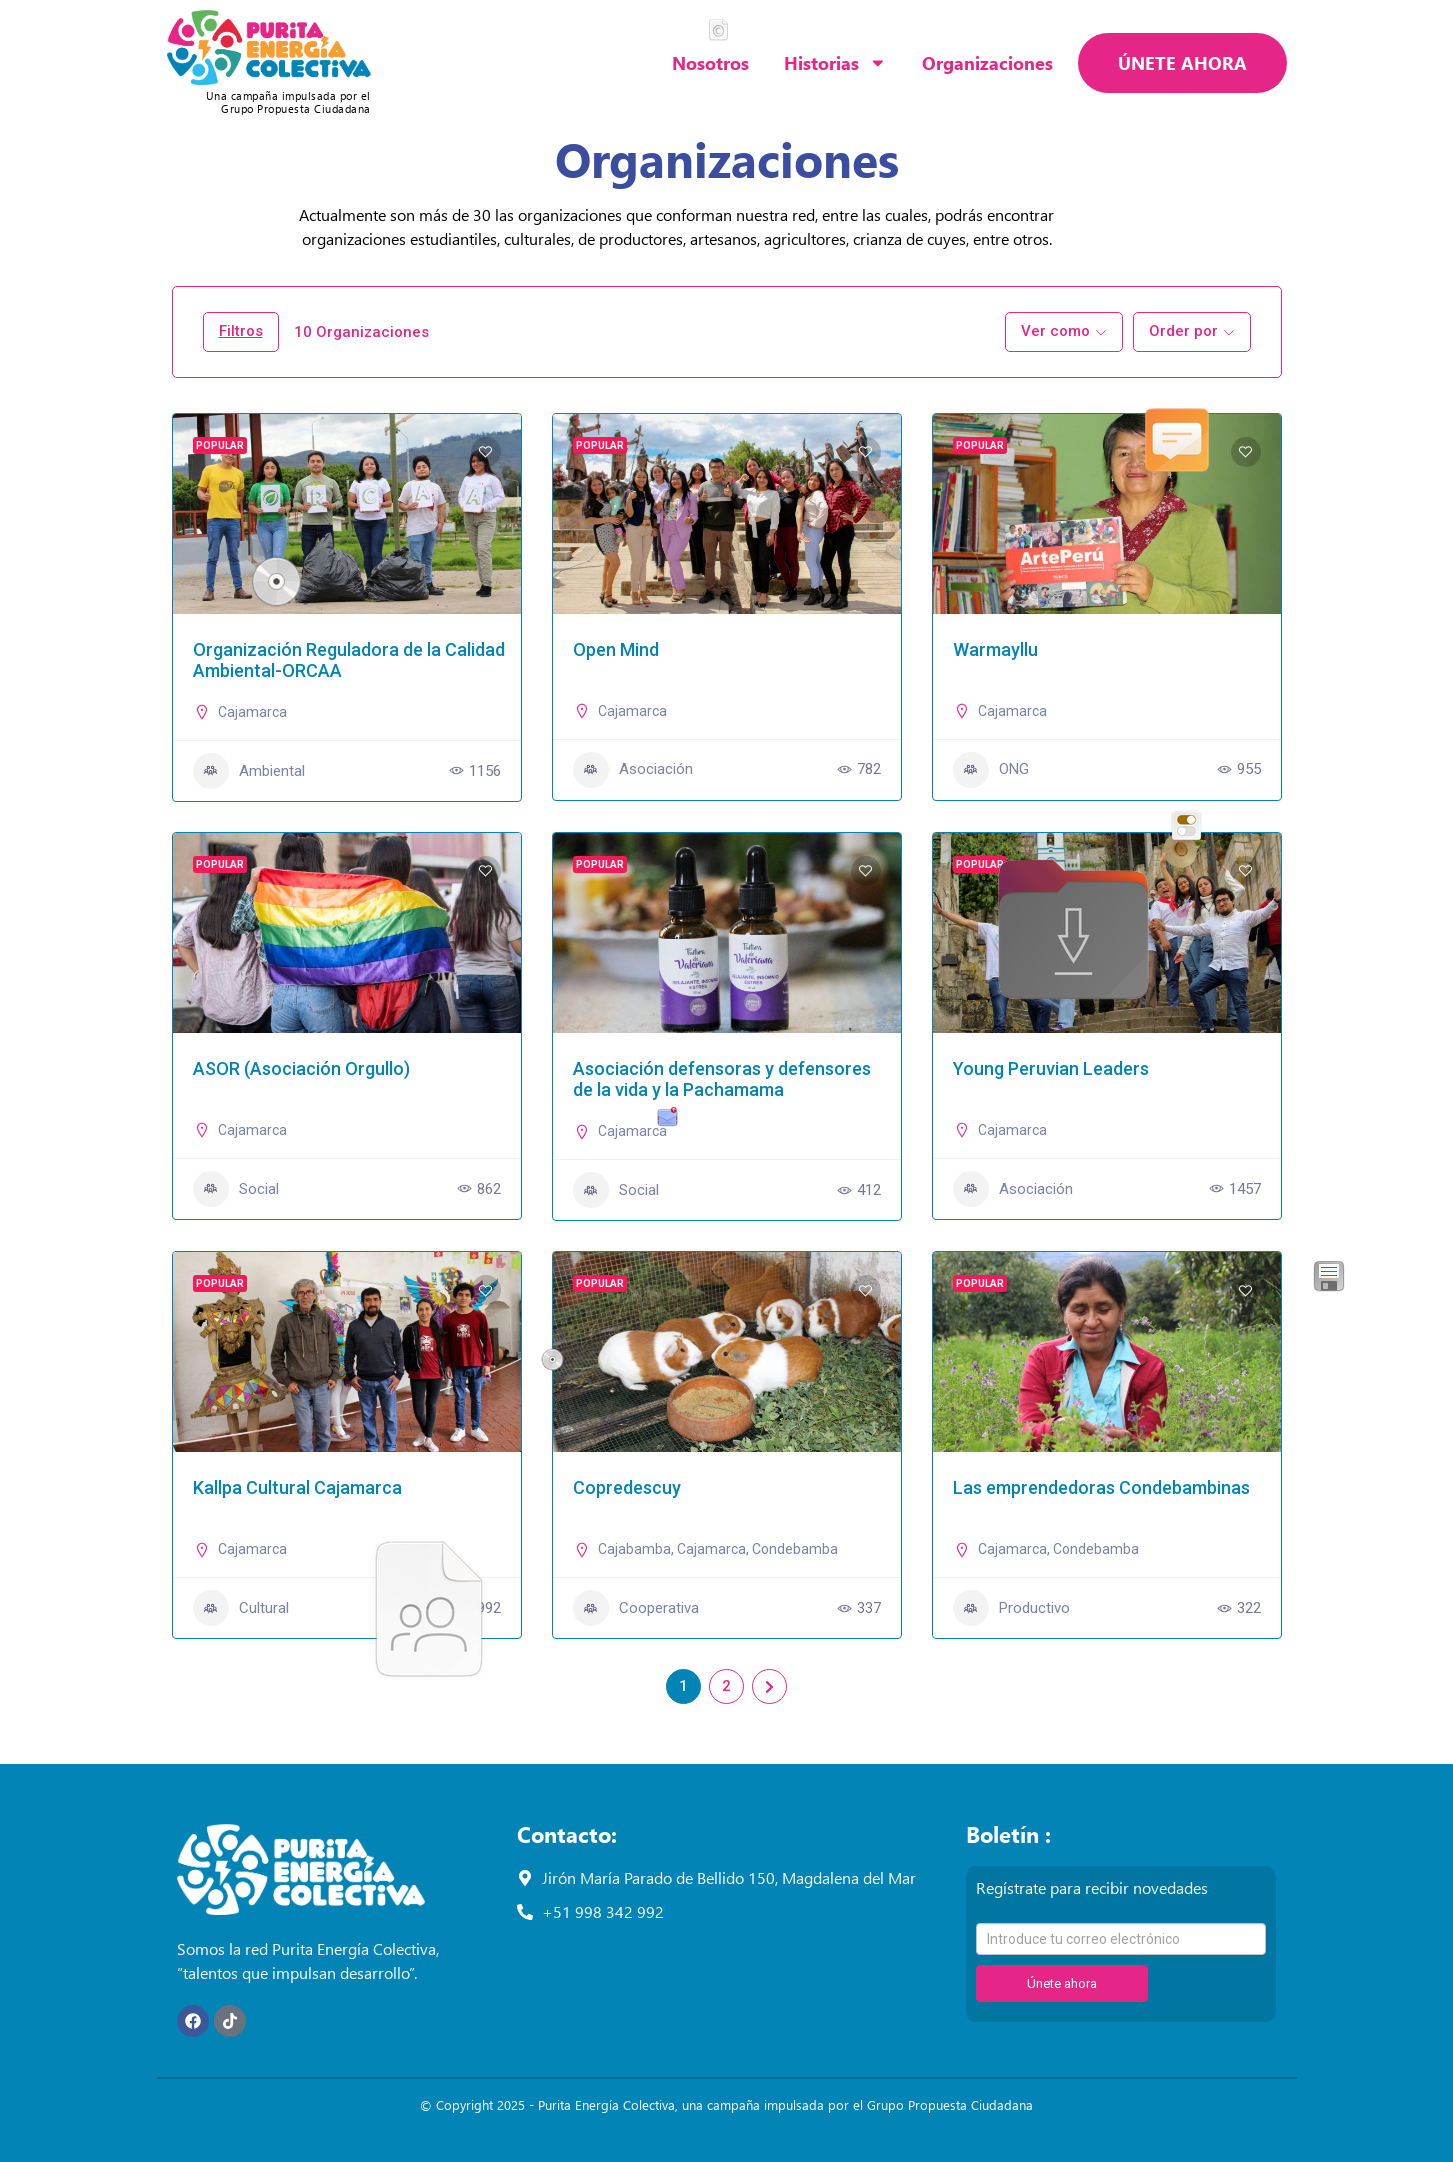 This screenshot has height=2162, width=1453. I want to click on open messaging or chat application, so click(1177, 440).